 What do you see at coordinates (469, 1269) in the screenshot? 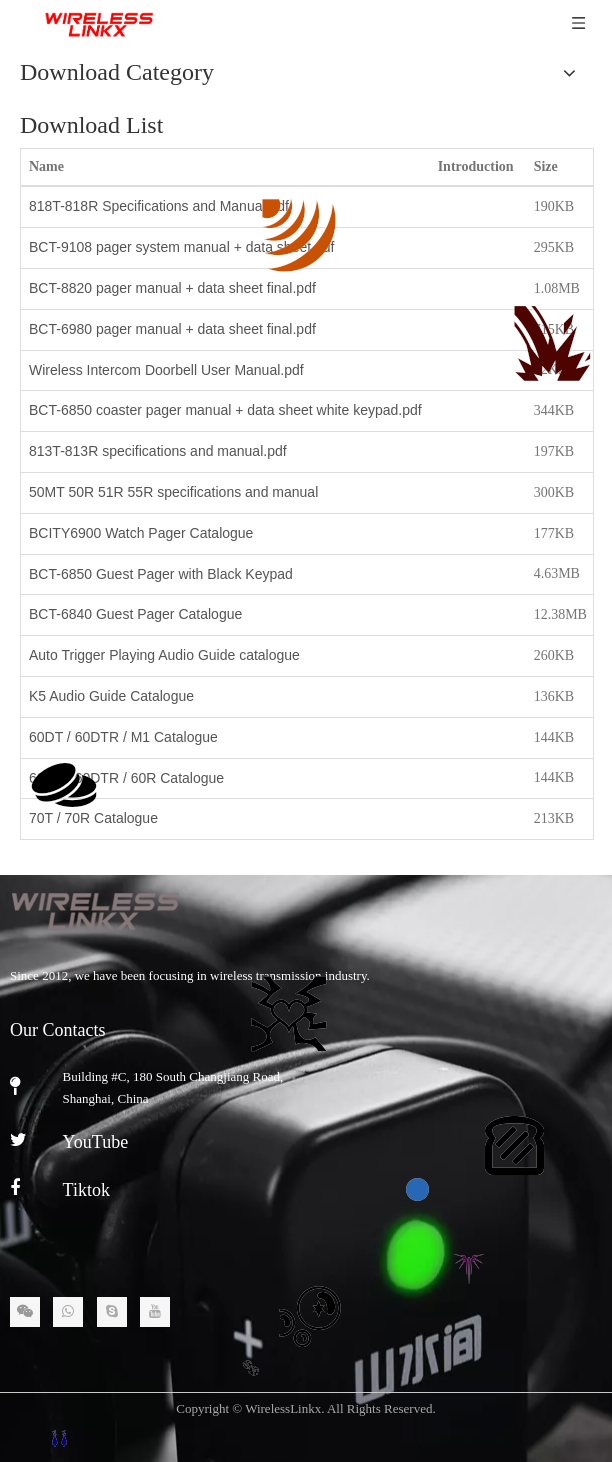
I see `select evil or dark faction in character creation` at bounding box center [469, 1269].